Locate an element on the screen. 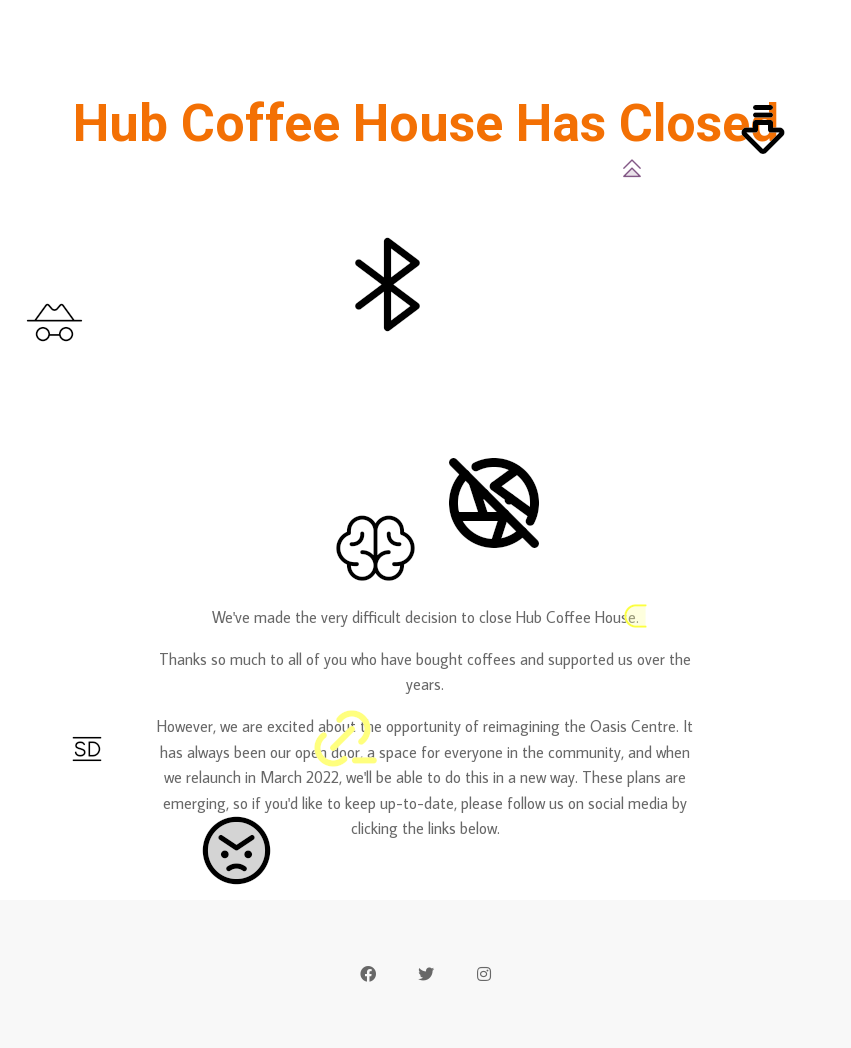 The height and width of the screenshot is (1048, 851). remove a link or hyperlink is located at coordinates (342, 738).